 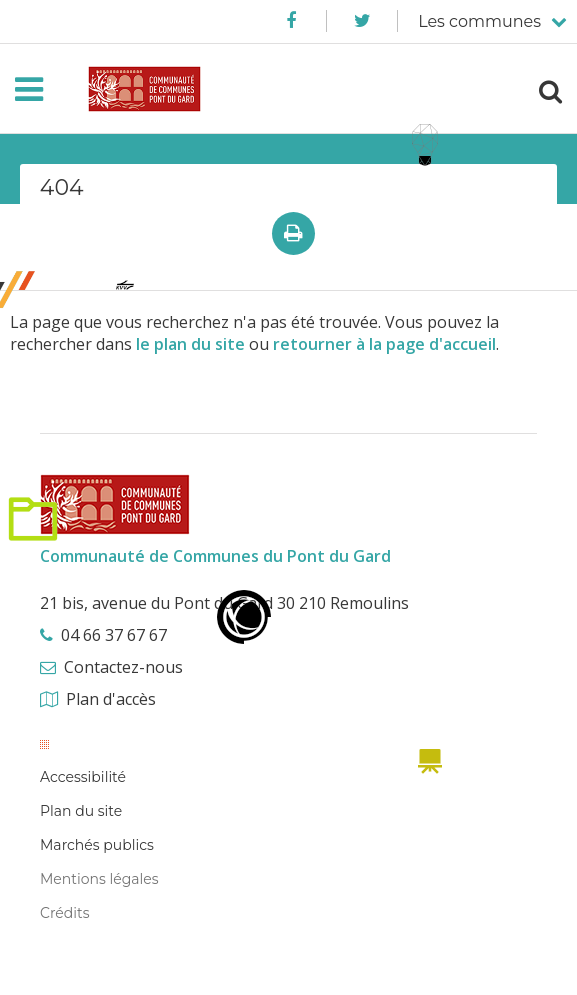 What do you see at coordinates (425, 145) in the screenshot?
I see `open the minds social network app` at bounding box center [425, 145].